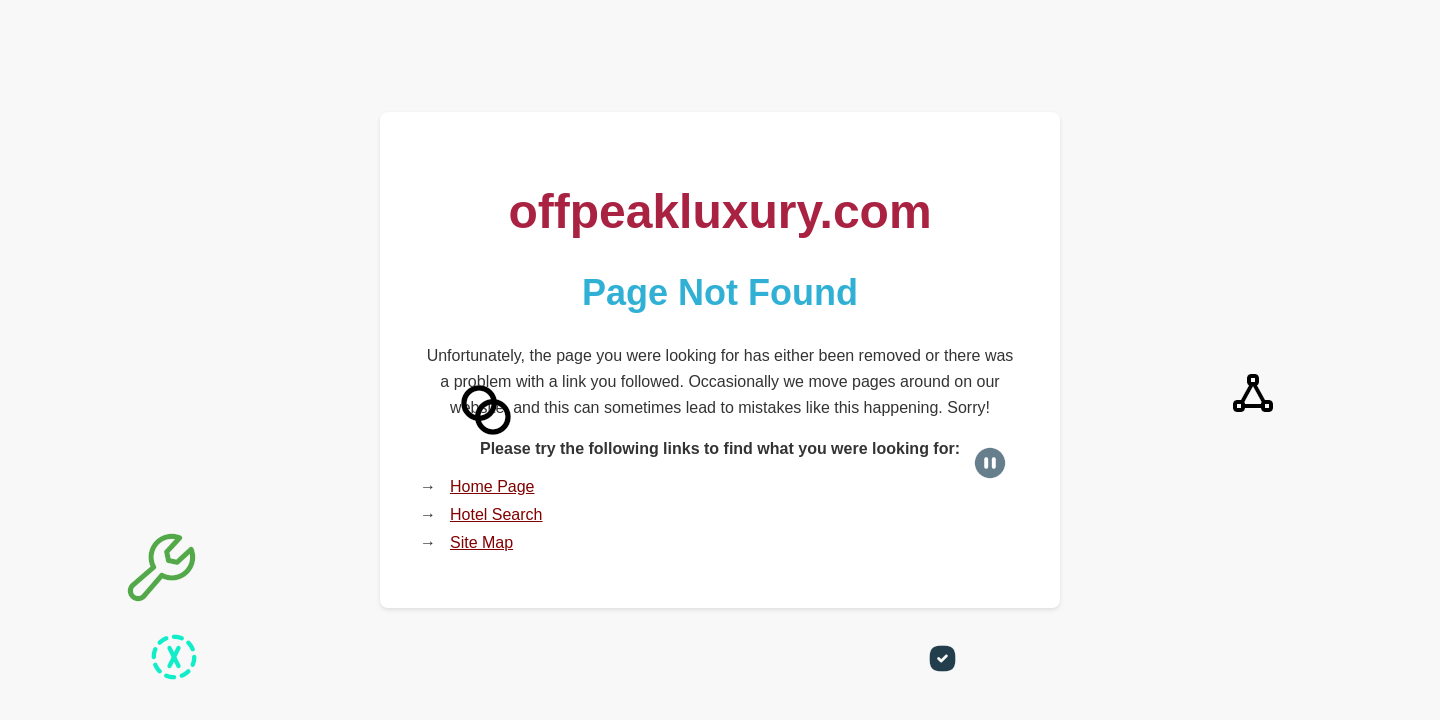 The width and height of the screenshot is (1440, 720). What do you see at coordinates (1253, 392) in the screenshot?
I see `create a triangle shape in vector editing mode` at bounding box center [1253, 392].